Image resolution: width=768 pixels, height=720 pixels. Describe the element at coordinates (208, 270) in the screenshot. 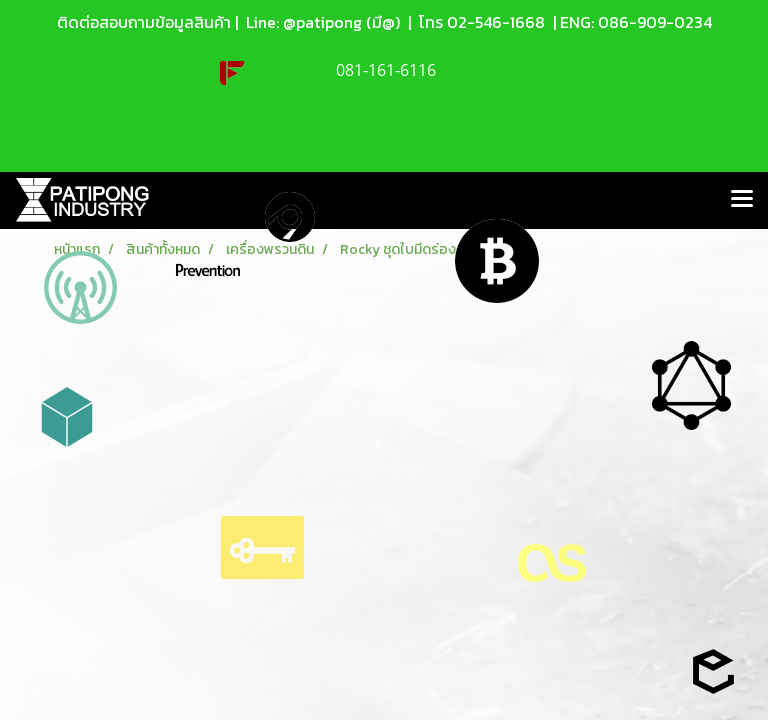

I see `prevention magazine brand logo` at that location.